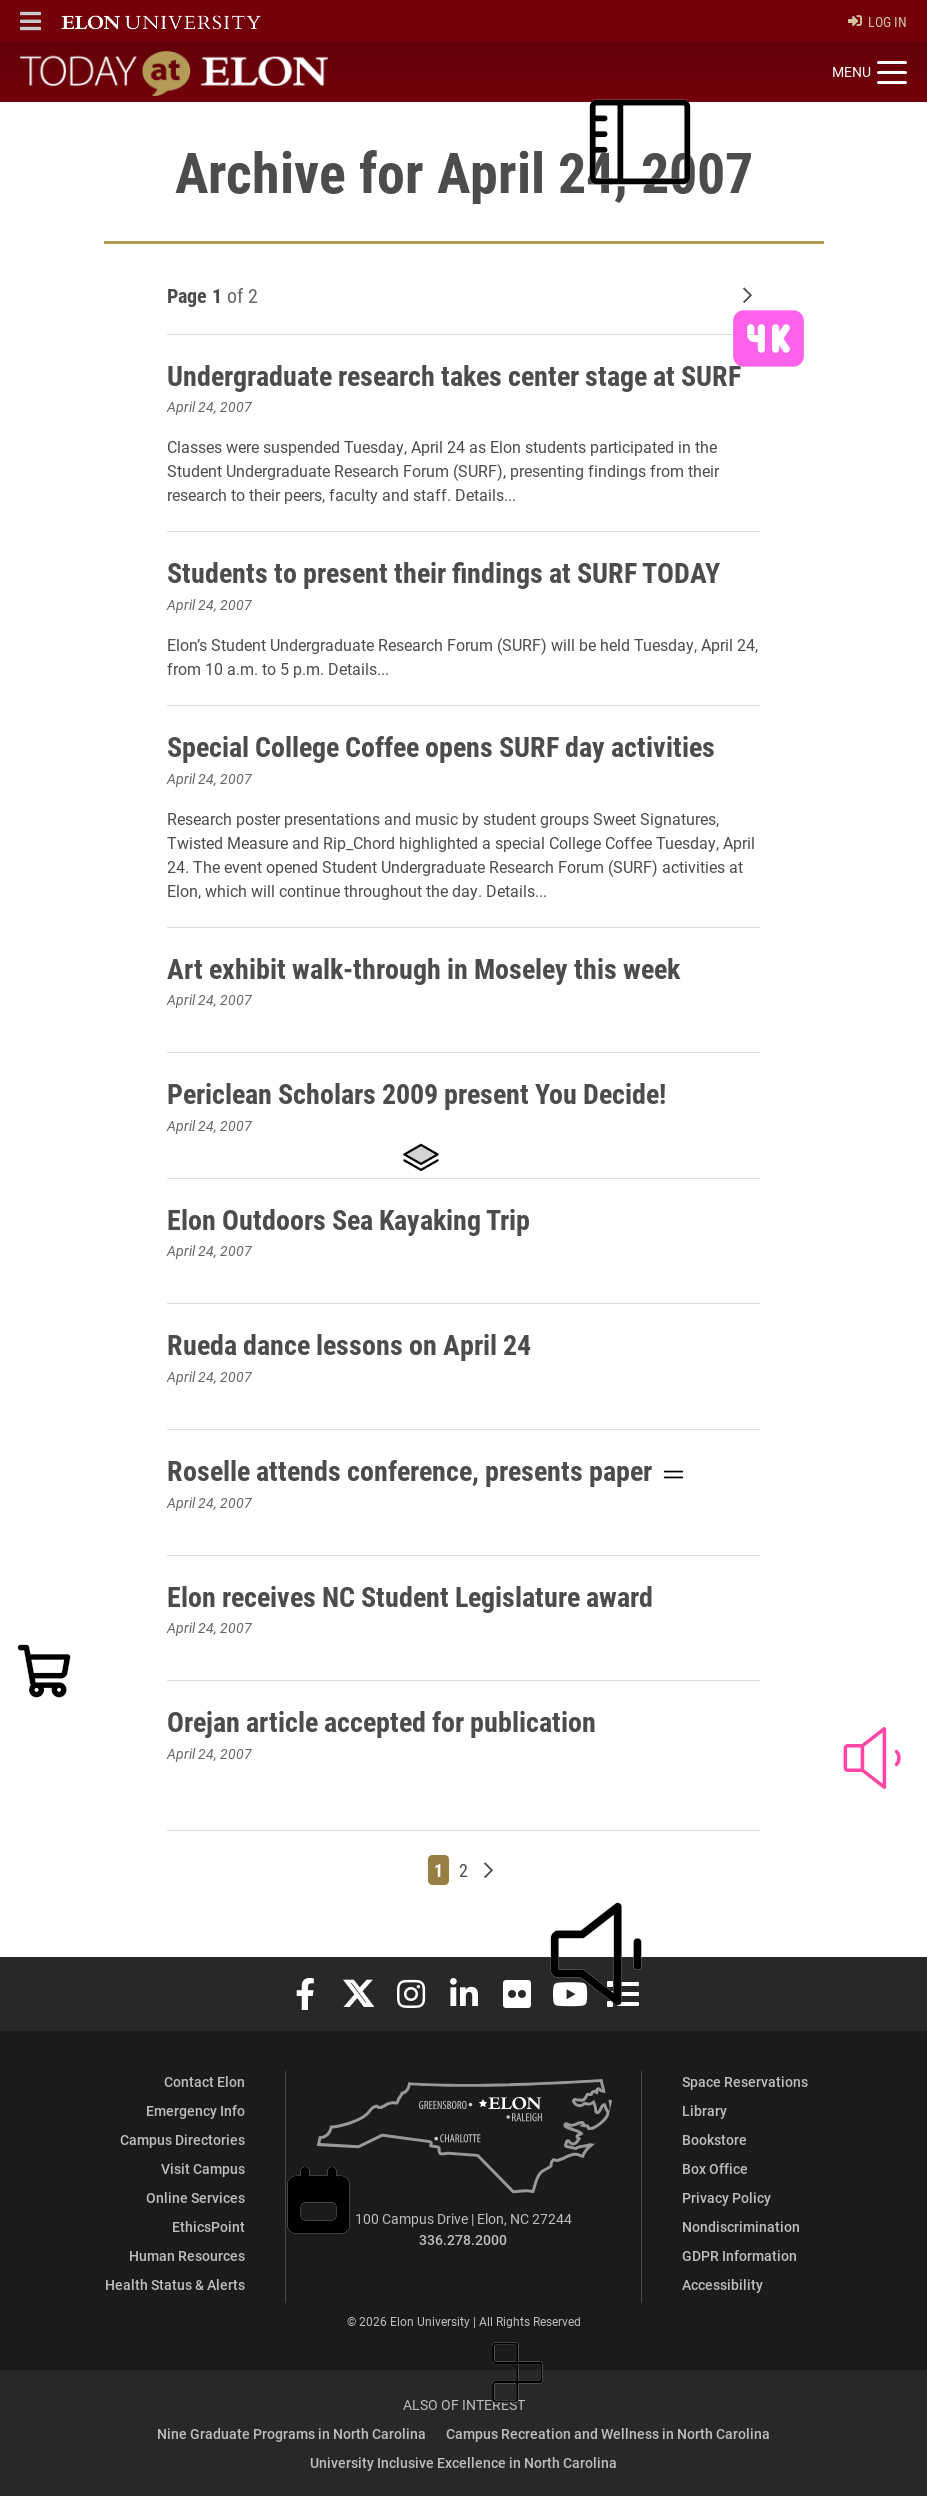  Describe the element at coordinates (768, 338) in the screenshot. I see `indicates 4K resolution video quality` at that location.